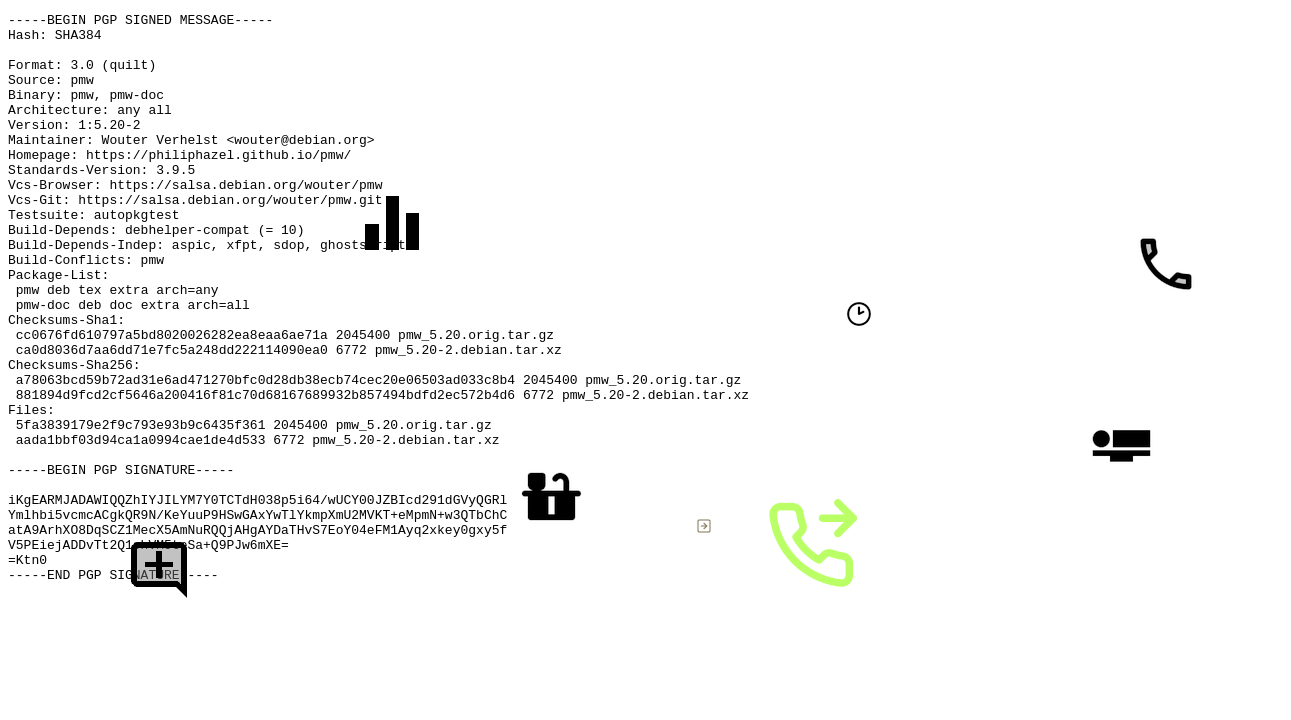 Image resolution: width=1291 pixels, height=720 pixels. What do you see at coordinates (811, 545) in the screenshot?
I see `forward an incoming call` at bounding box center [811, 545].